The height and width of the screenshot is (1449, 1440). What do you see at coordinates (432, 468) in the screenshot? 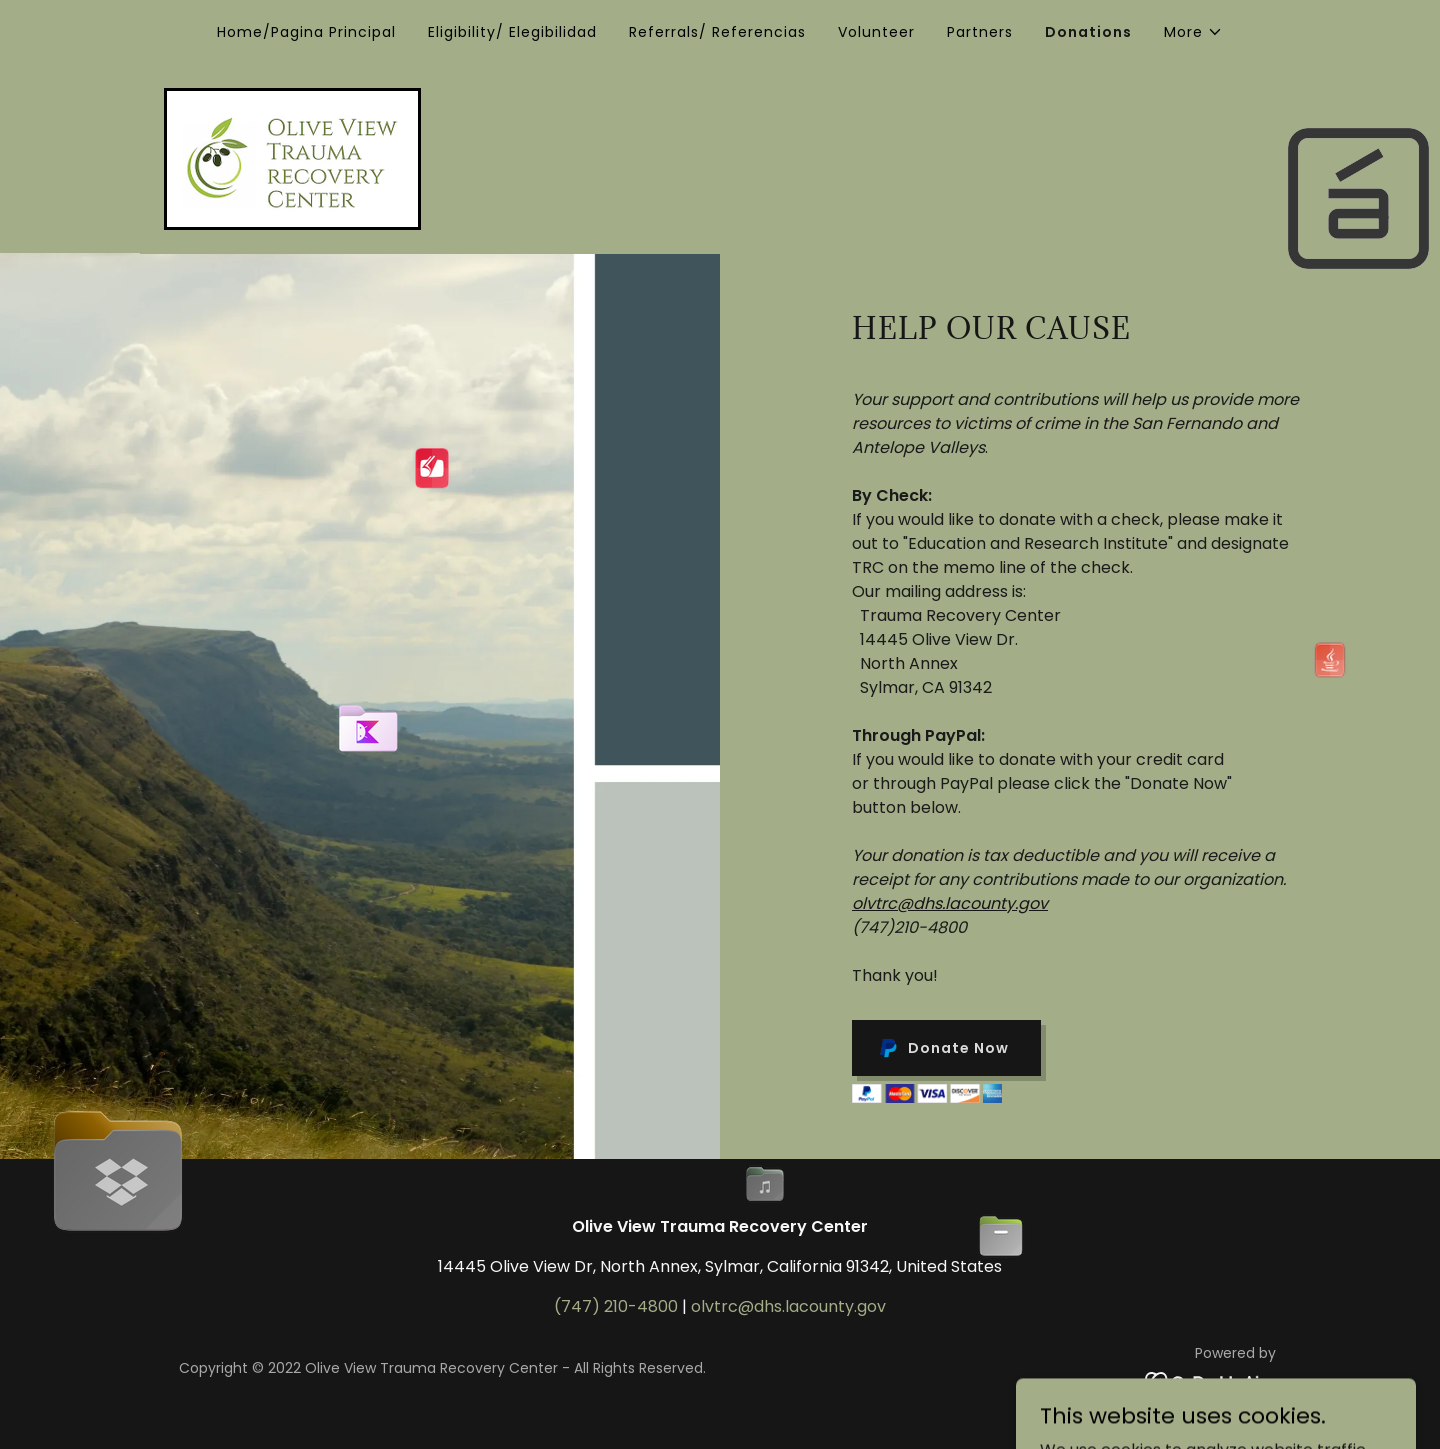
I see `postscript document file type indicator` at bounding box center [432, 468].